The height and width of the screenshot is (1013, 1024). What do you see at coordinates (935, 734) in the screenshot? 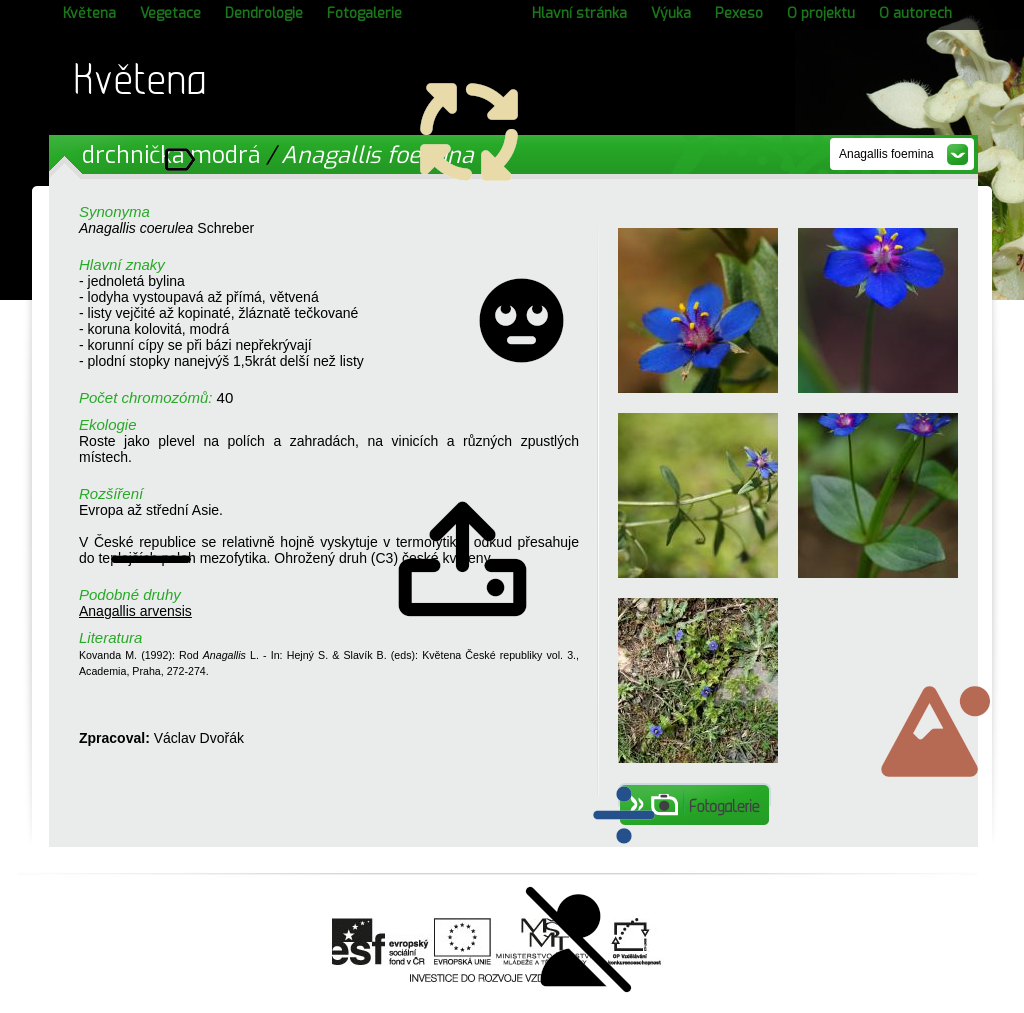
I see `view photos or gallery` at bounding box center [935, 734].